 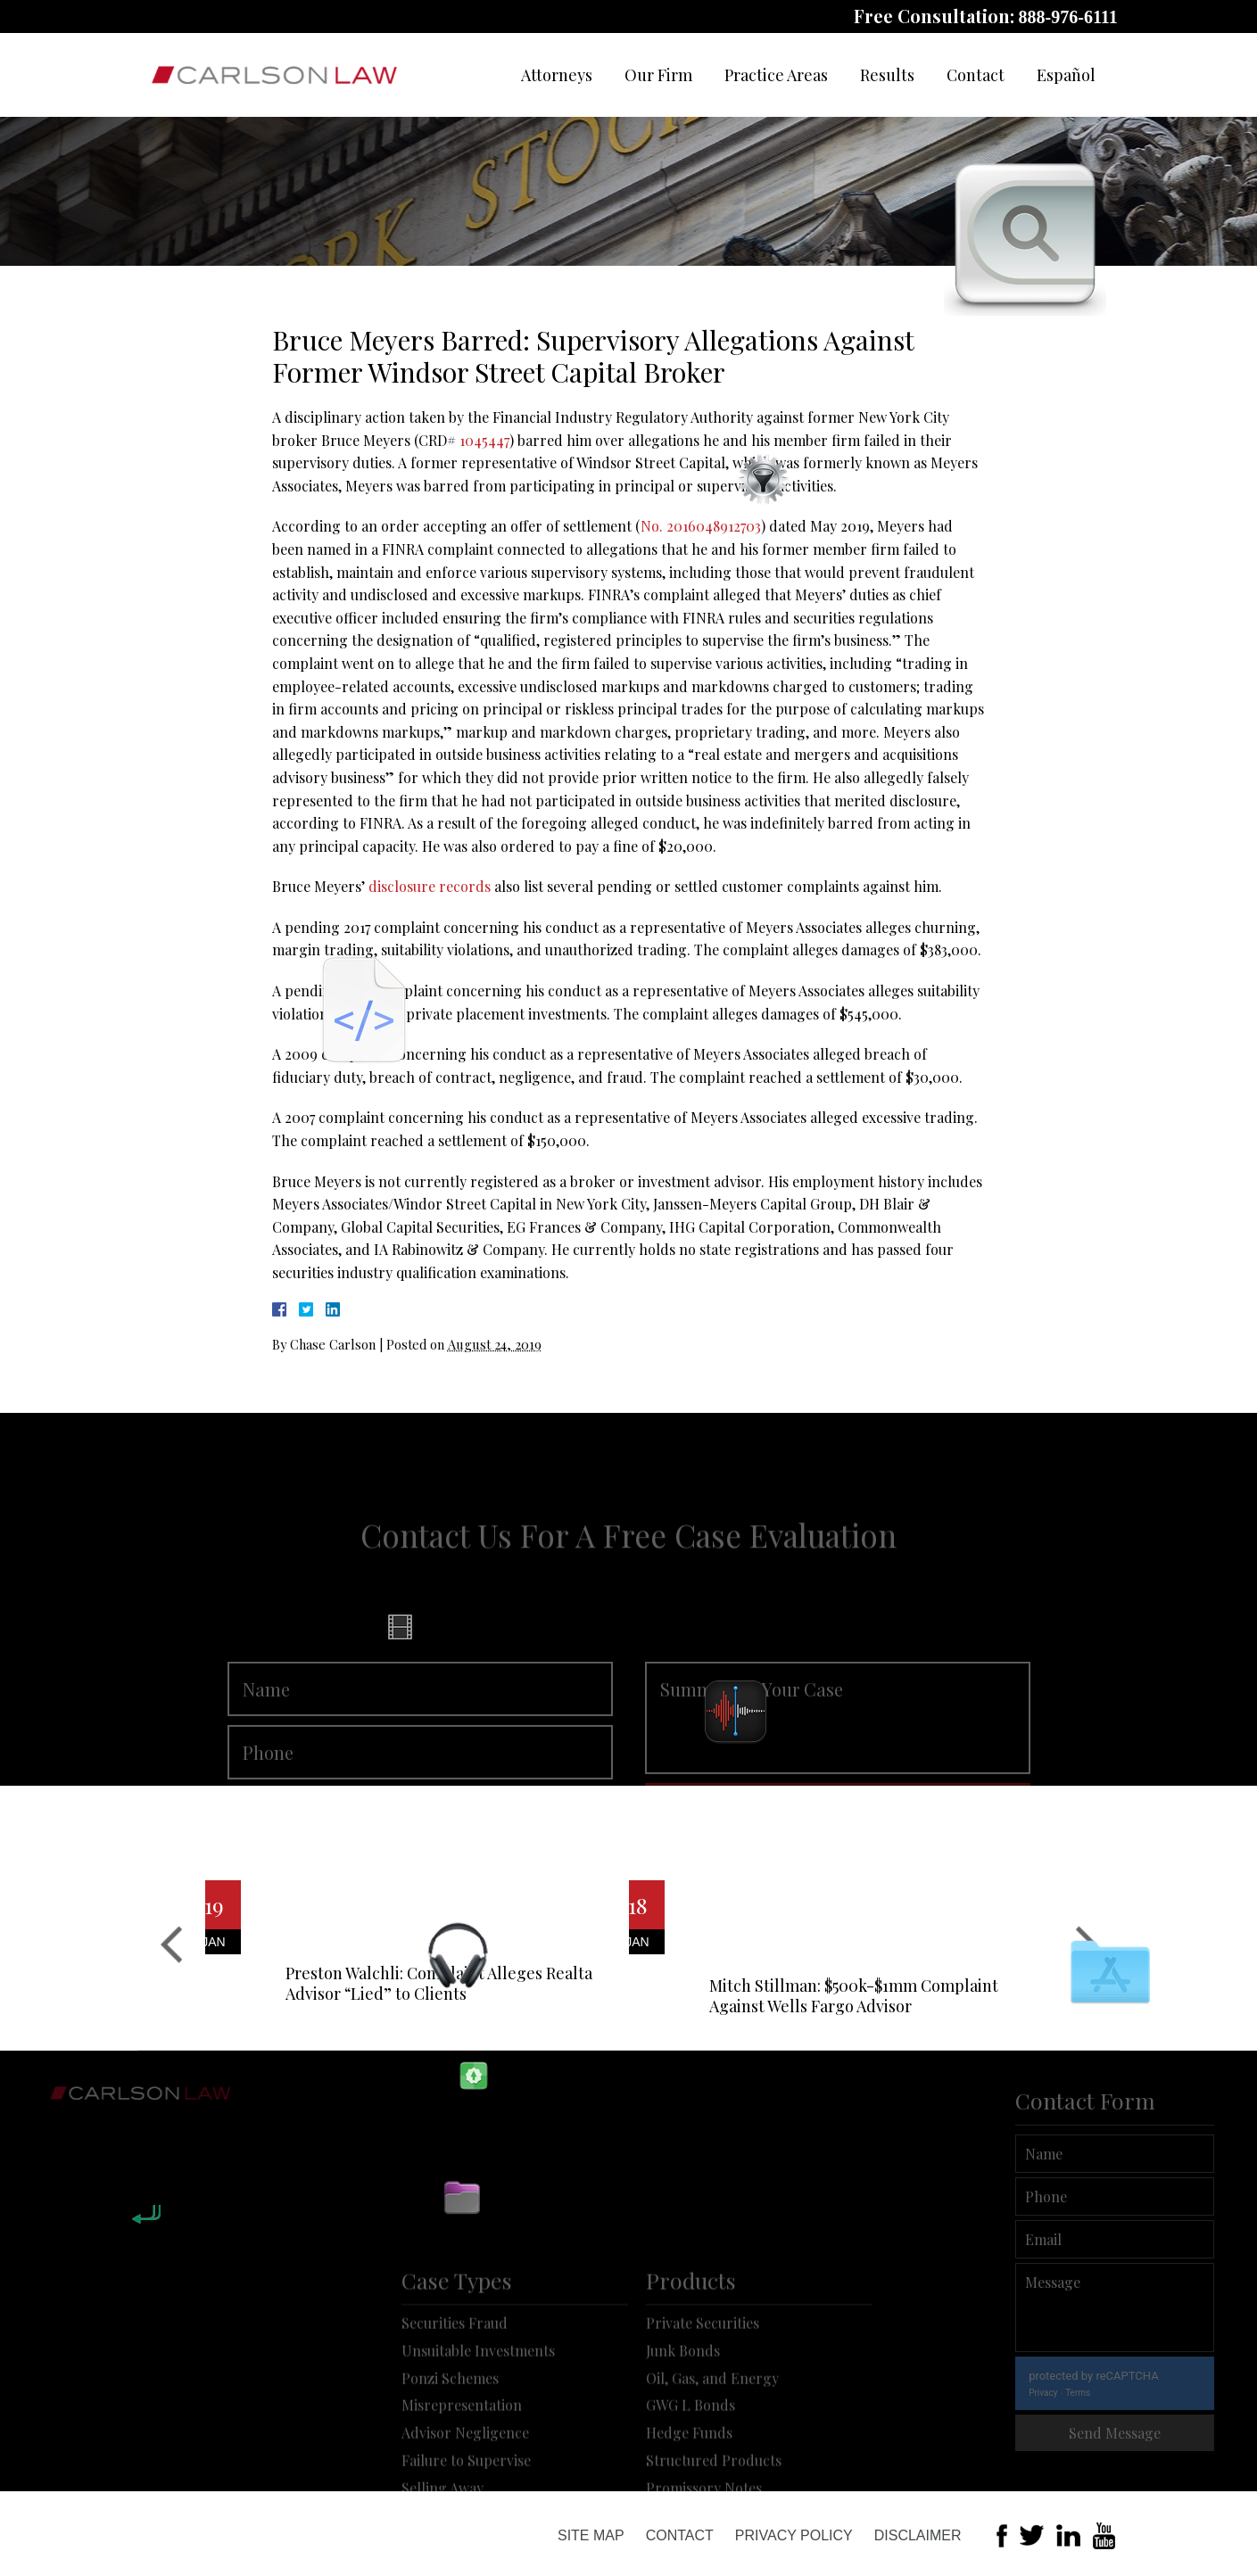 What do you see at coordinates (1025, 235) in the screenshot?
I see `open search preferences or settings` at bounding box center [1025, 235].